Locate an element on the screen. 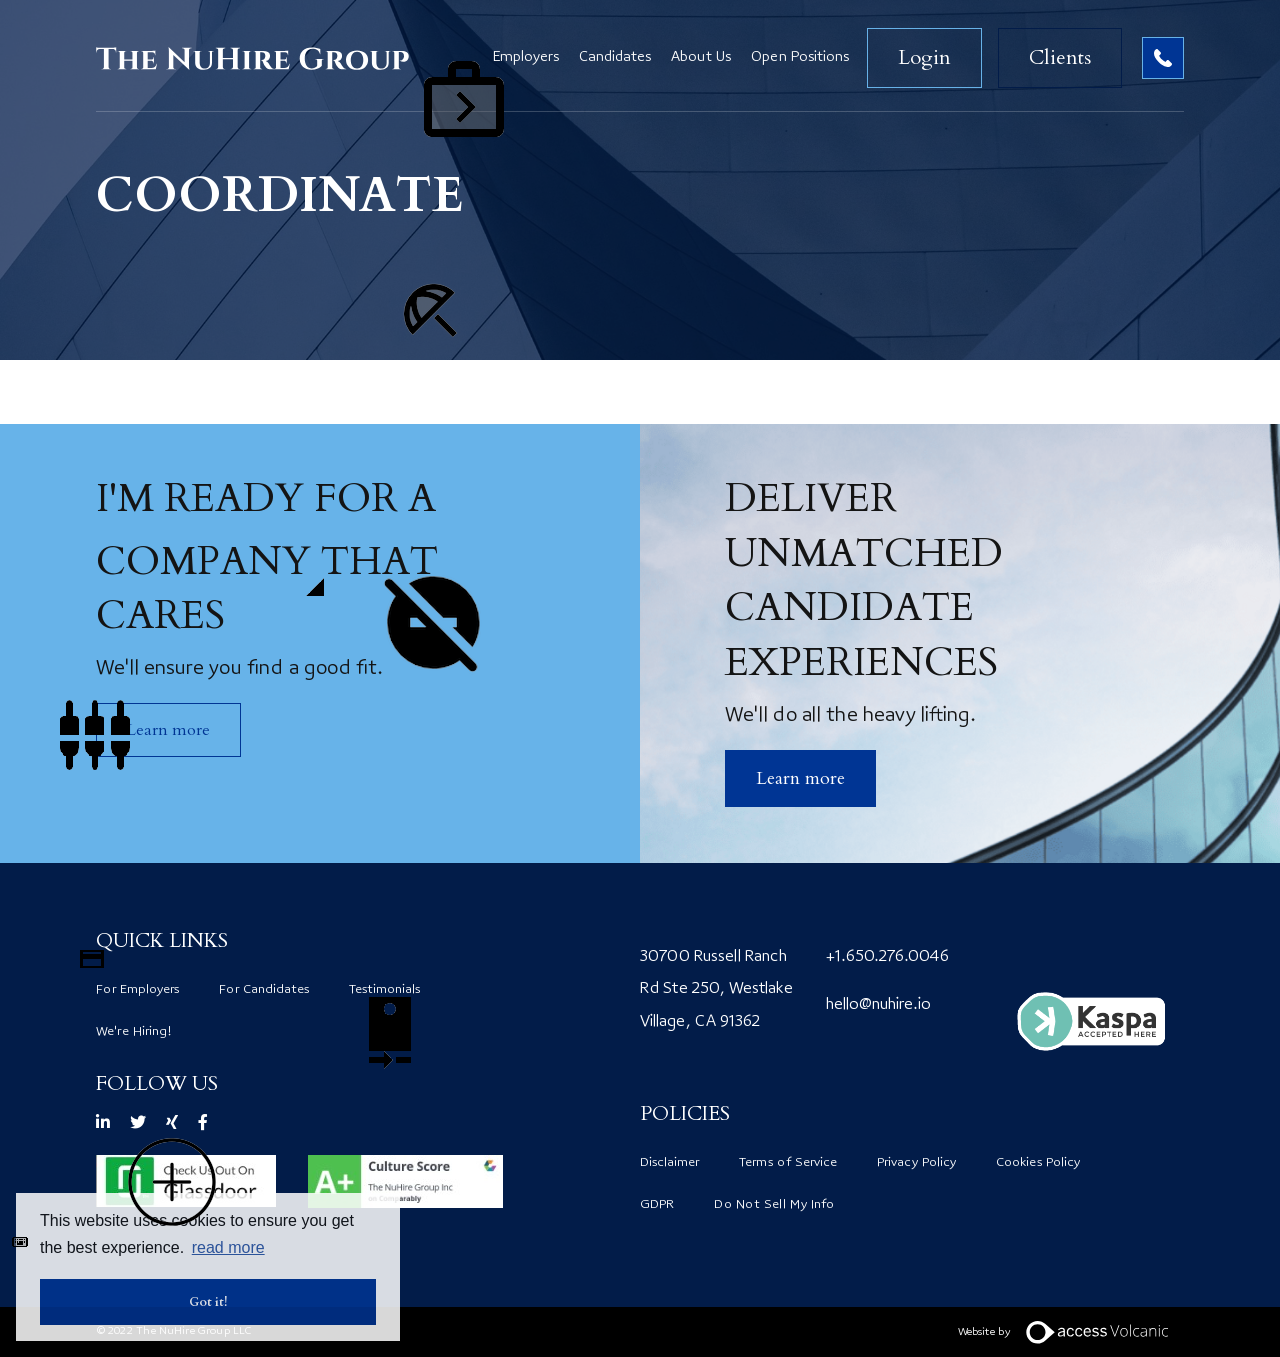 This screenshot has height=1357, width=1280. open on-screen keyboard is located at coordinates (20, 1242).